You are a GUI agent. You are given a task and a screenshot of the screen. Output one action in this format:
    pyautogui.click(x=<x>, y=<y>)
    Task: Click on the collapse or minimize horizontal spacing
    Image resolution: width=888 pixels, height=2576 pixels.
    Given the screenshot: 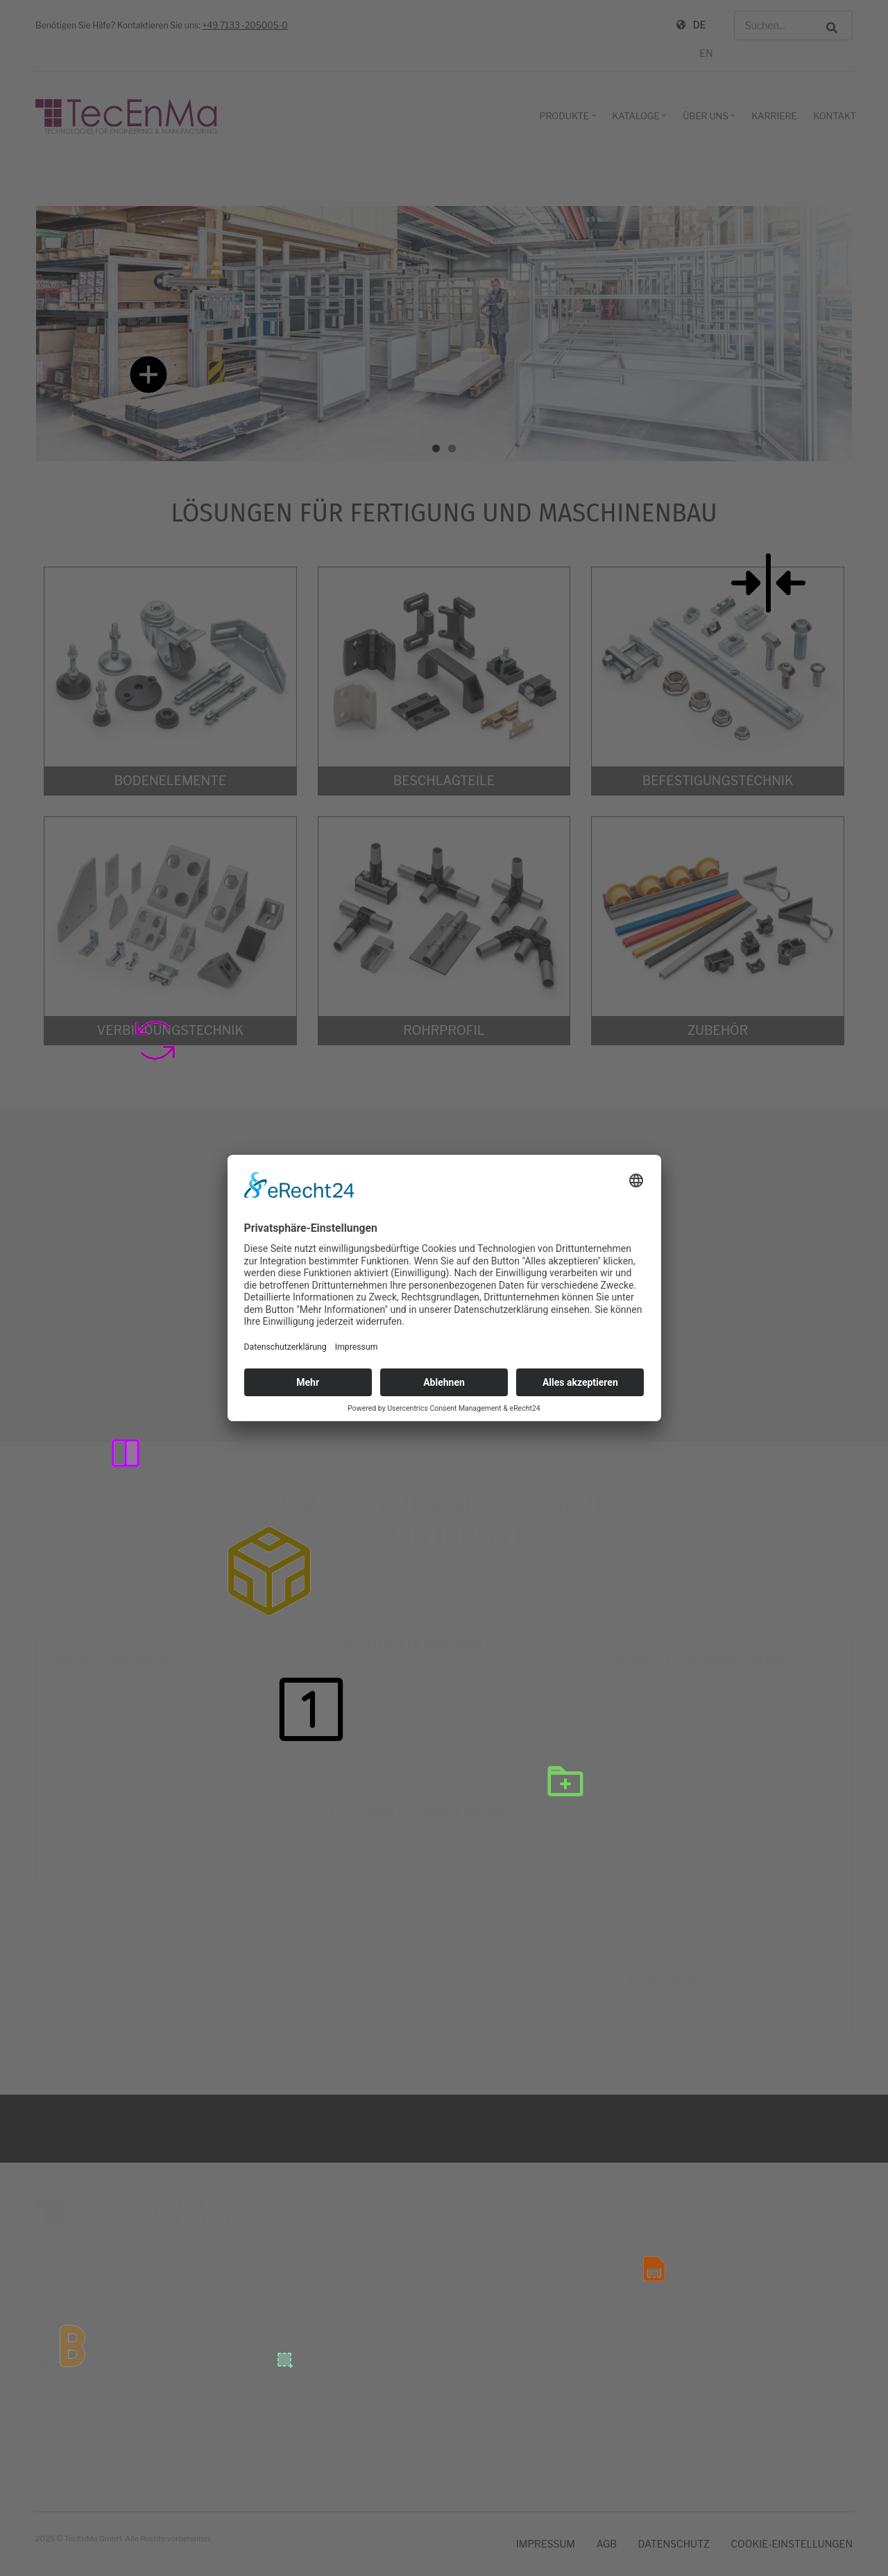 What is the action you would take?
    pyautogui.click(x=768, y=583)
    